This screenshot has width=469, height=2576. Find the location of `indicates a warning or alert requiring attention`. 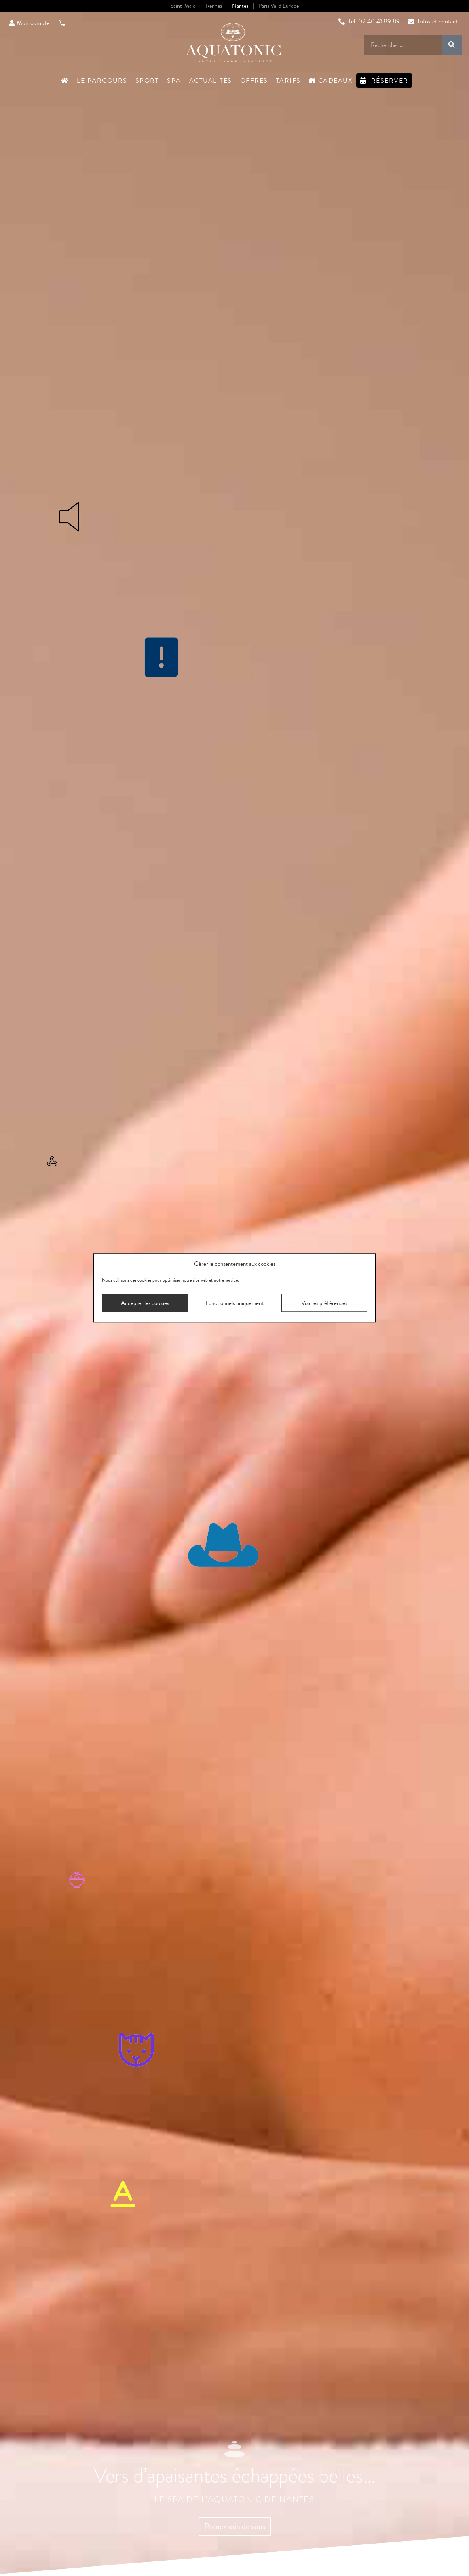

indicates a warning or alert requiring attention is located at coordinates (161, 657).